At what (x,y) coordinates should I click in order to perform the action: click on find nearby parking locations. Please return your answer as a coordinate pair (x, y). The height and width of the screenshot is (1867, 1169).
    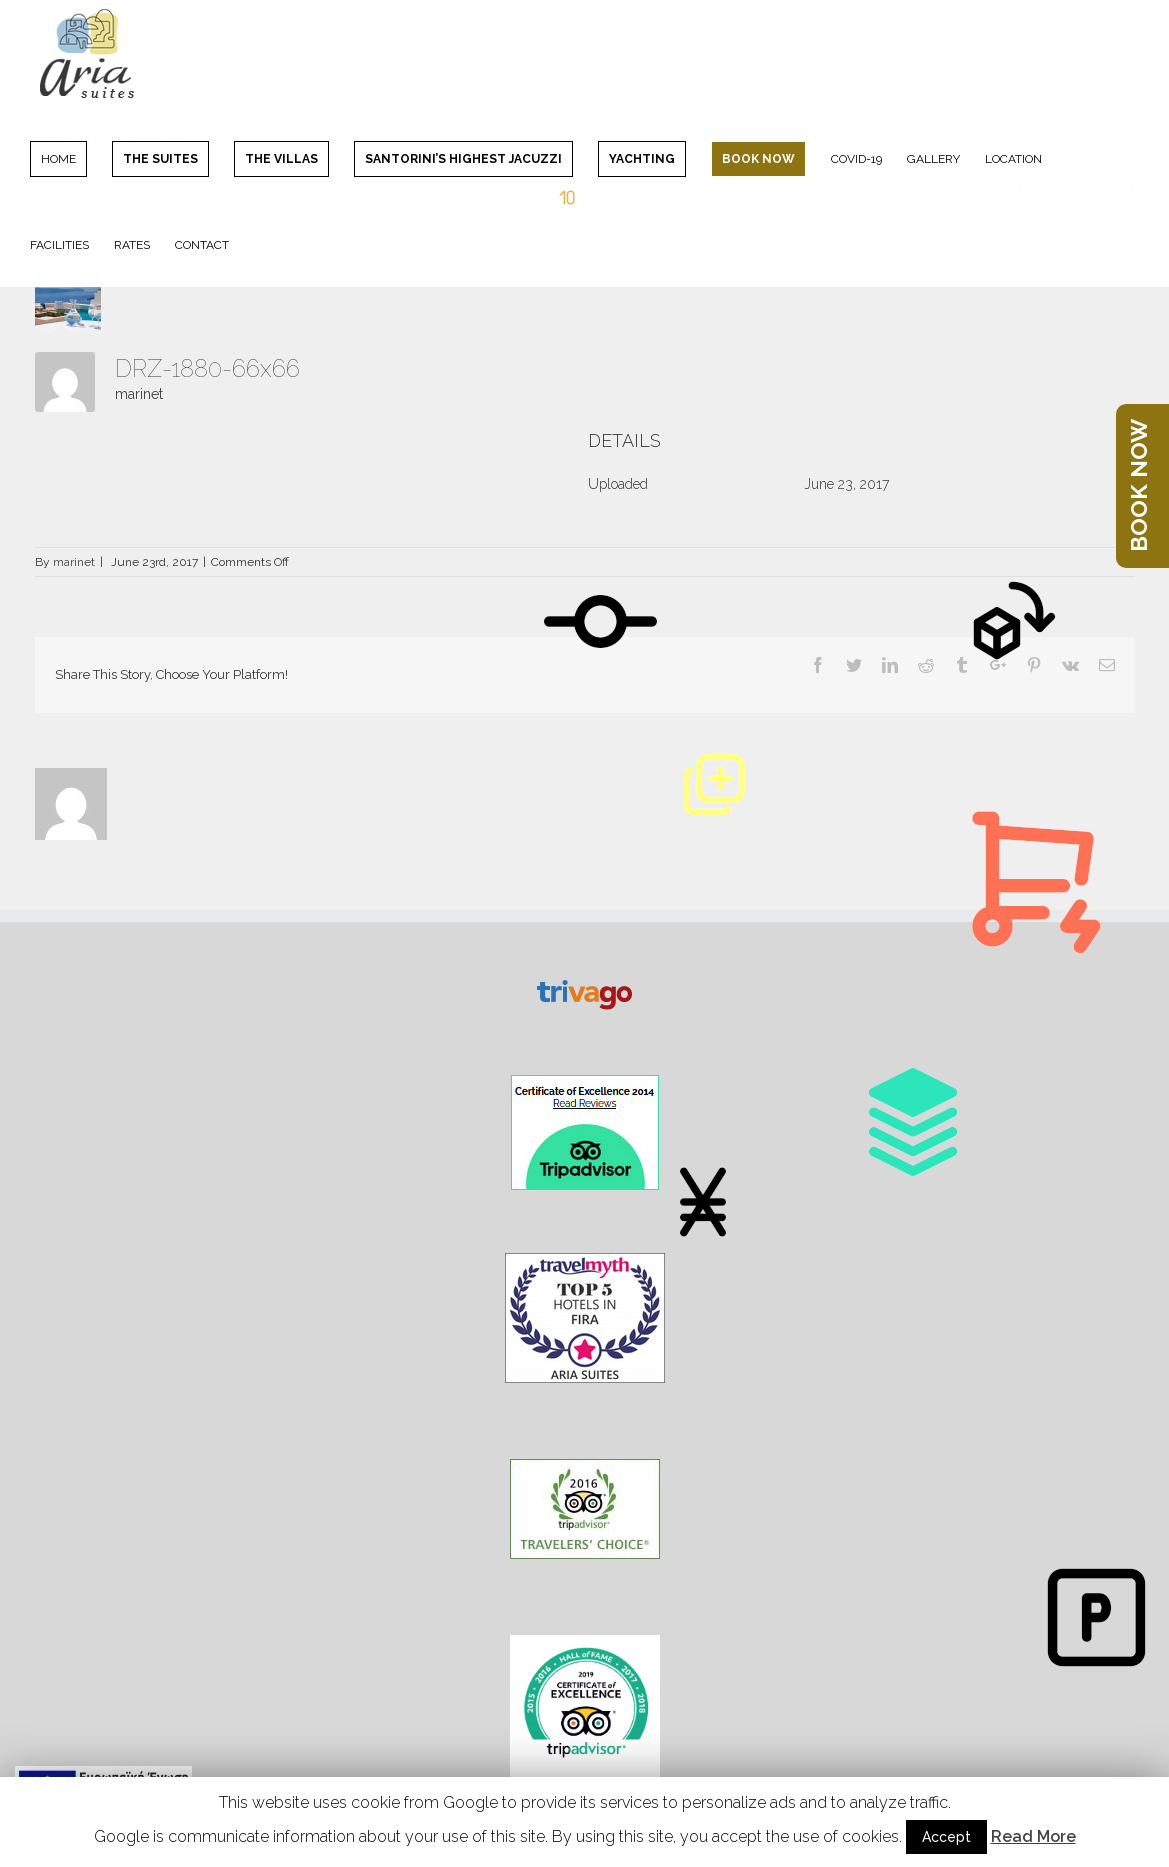
    Looking at the image, I should click on (1096, 1617).